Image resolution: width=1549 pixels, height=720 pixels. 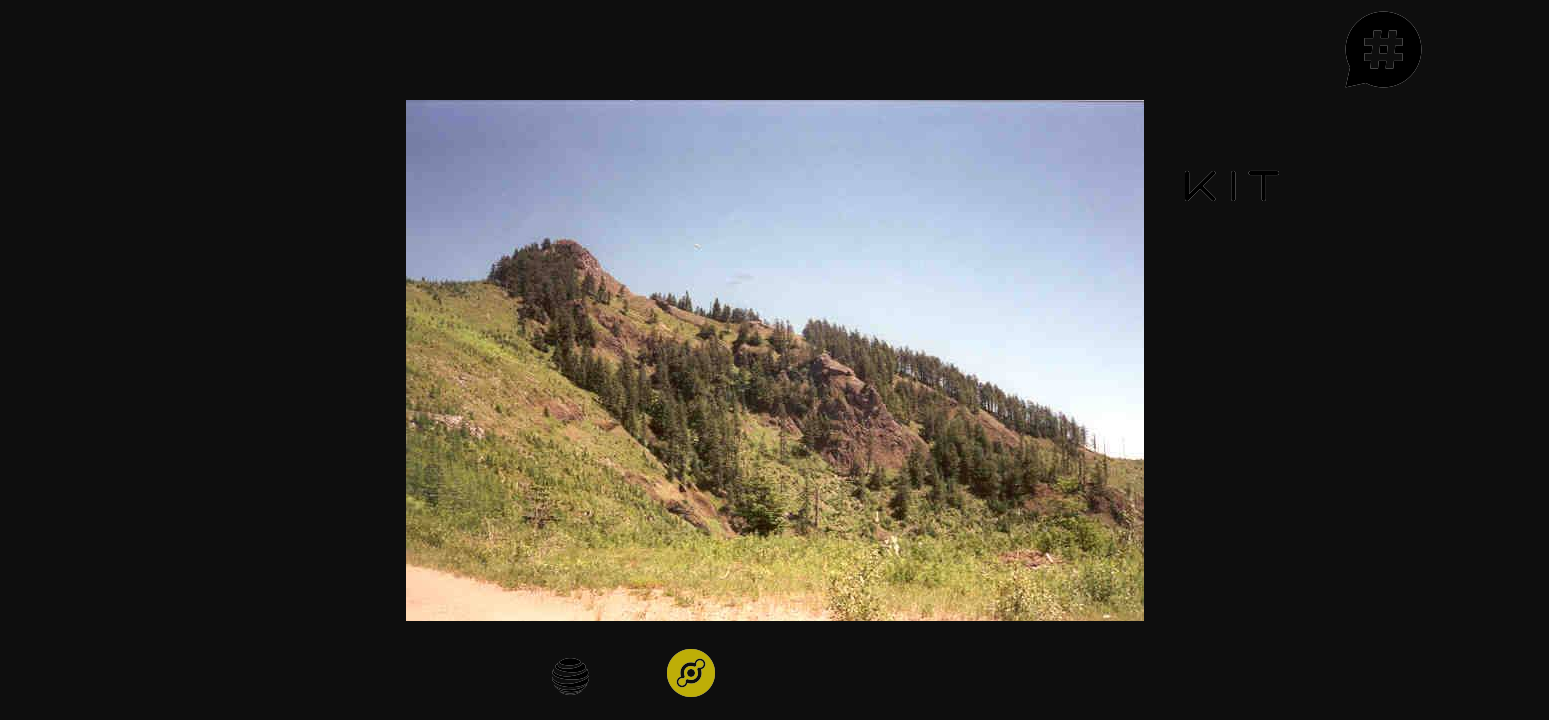 I want to click on open a chat channel or thread, so click(x=1383, y=49).